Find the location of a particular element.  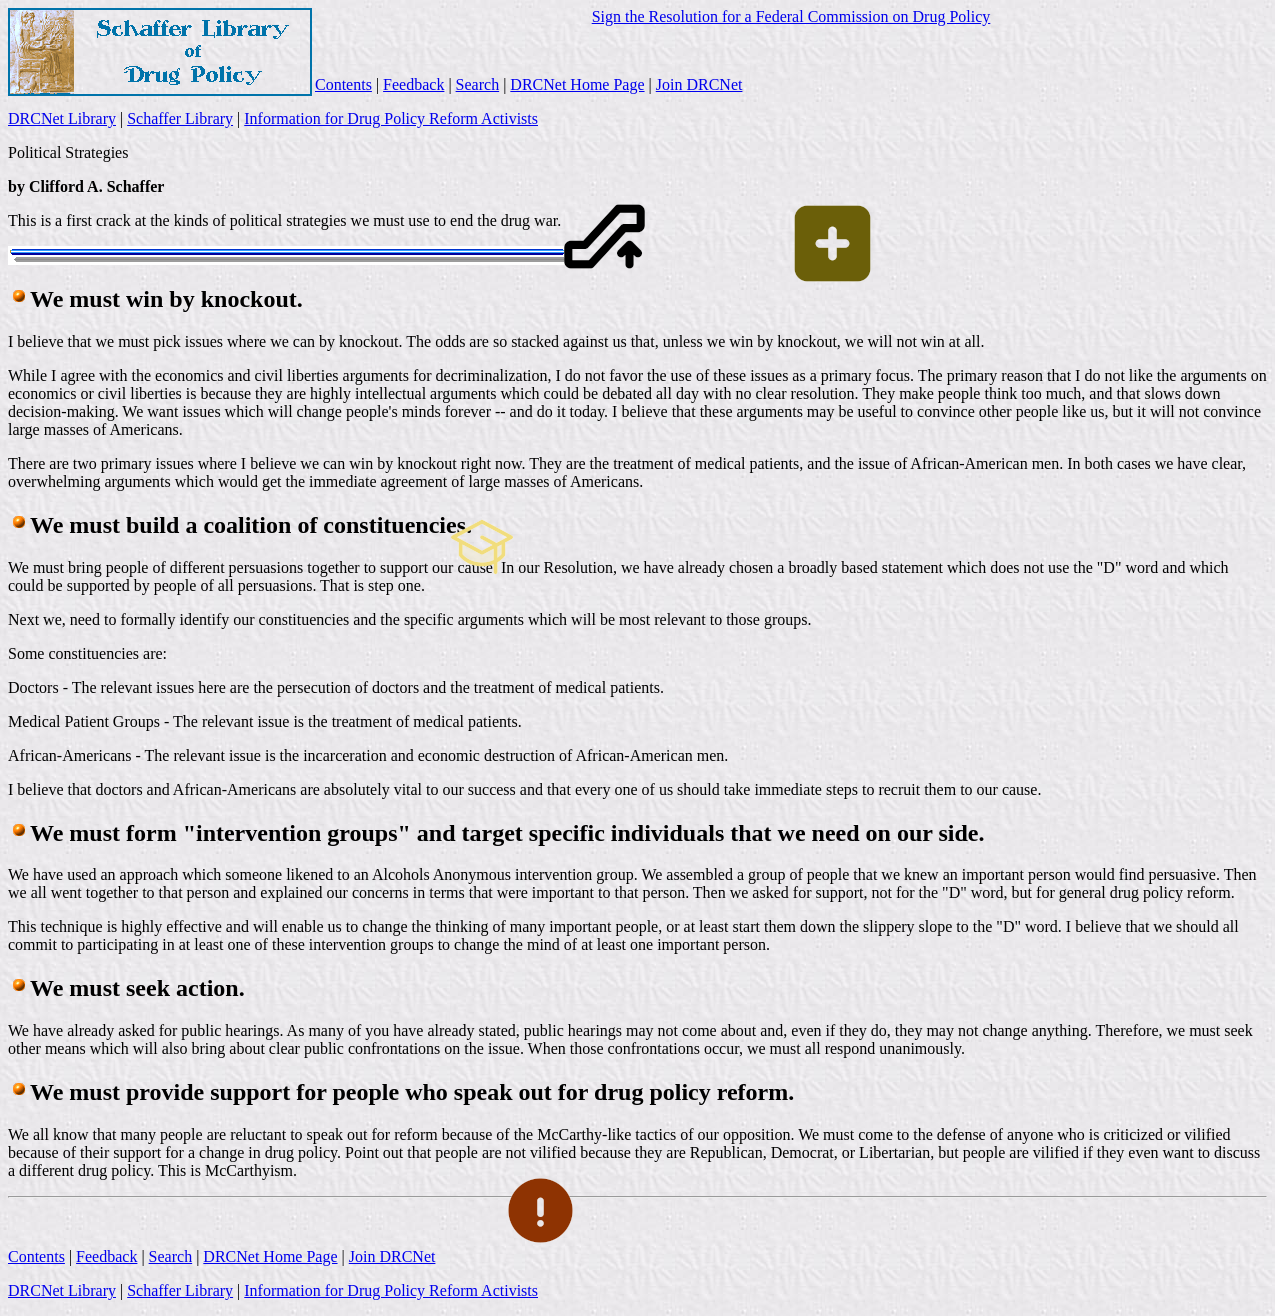

indicates escalator going up is located at coordinates (604, 236).